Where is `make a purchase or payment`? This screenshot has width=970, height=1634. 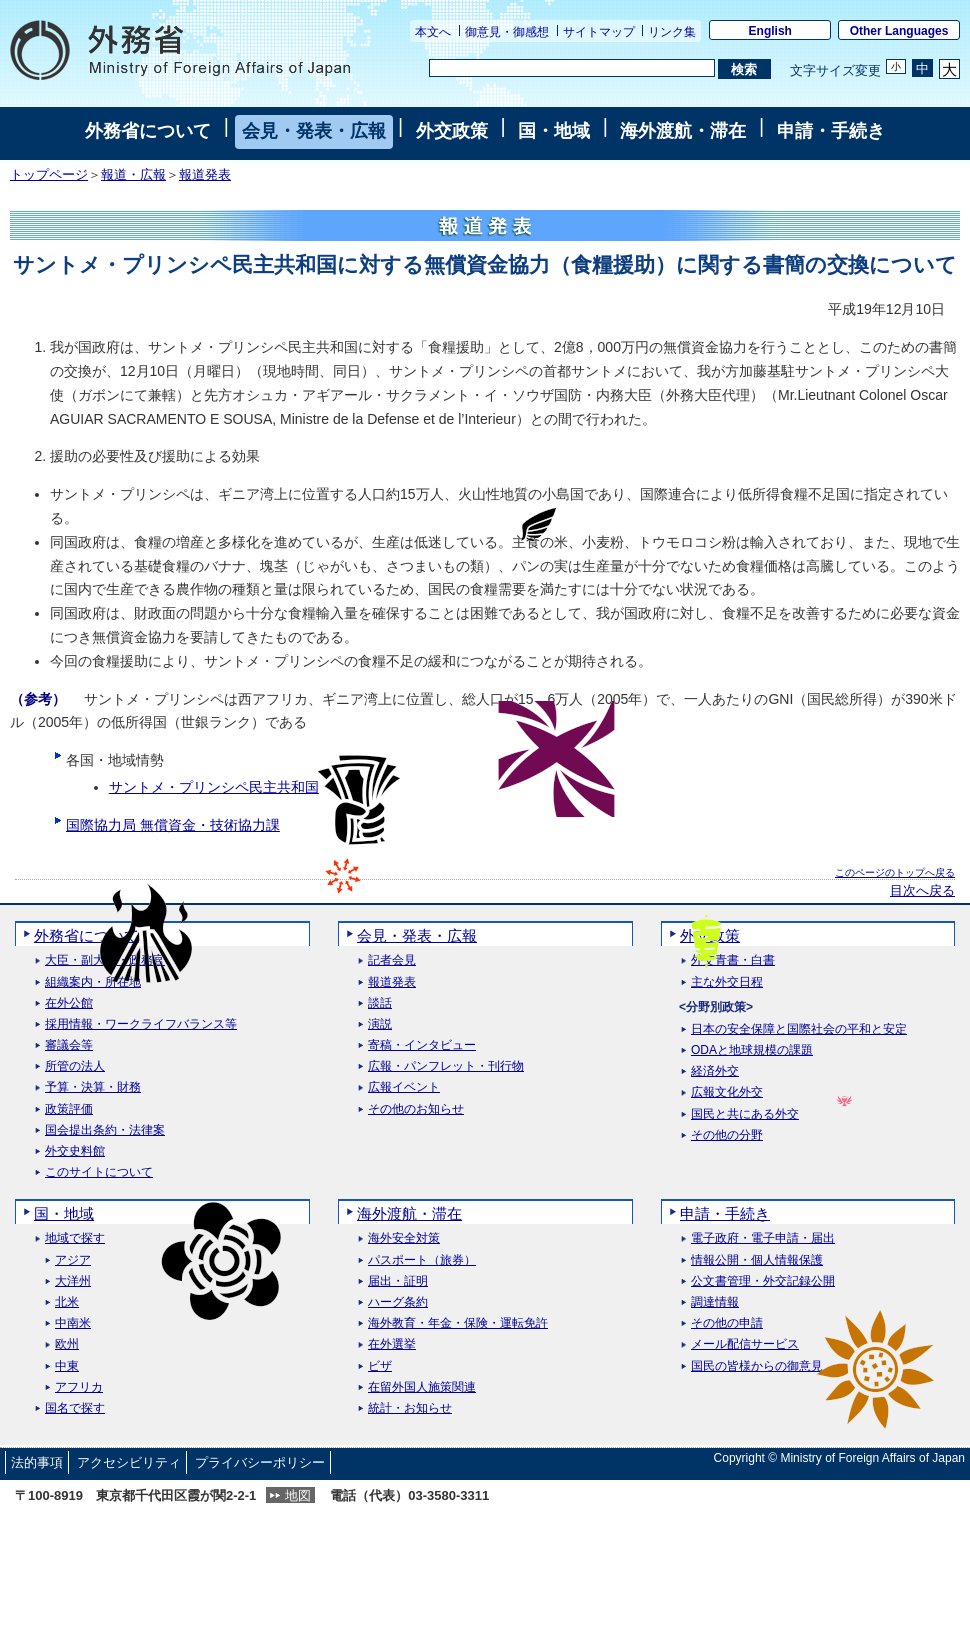 make a purchase or payment is located at coordinates (359, 800).